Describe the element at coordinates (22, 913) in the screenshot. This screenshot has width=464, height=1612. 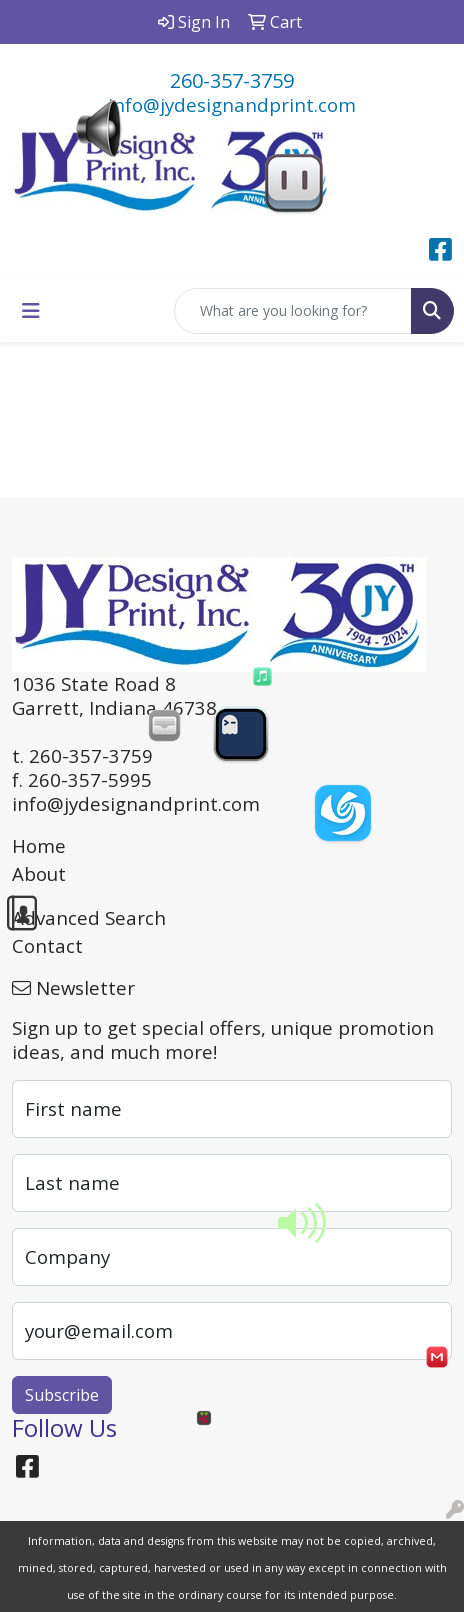
I see `open contacts or address book` at that location.